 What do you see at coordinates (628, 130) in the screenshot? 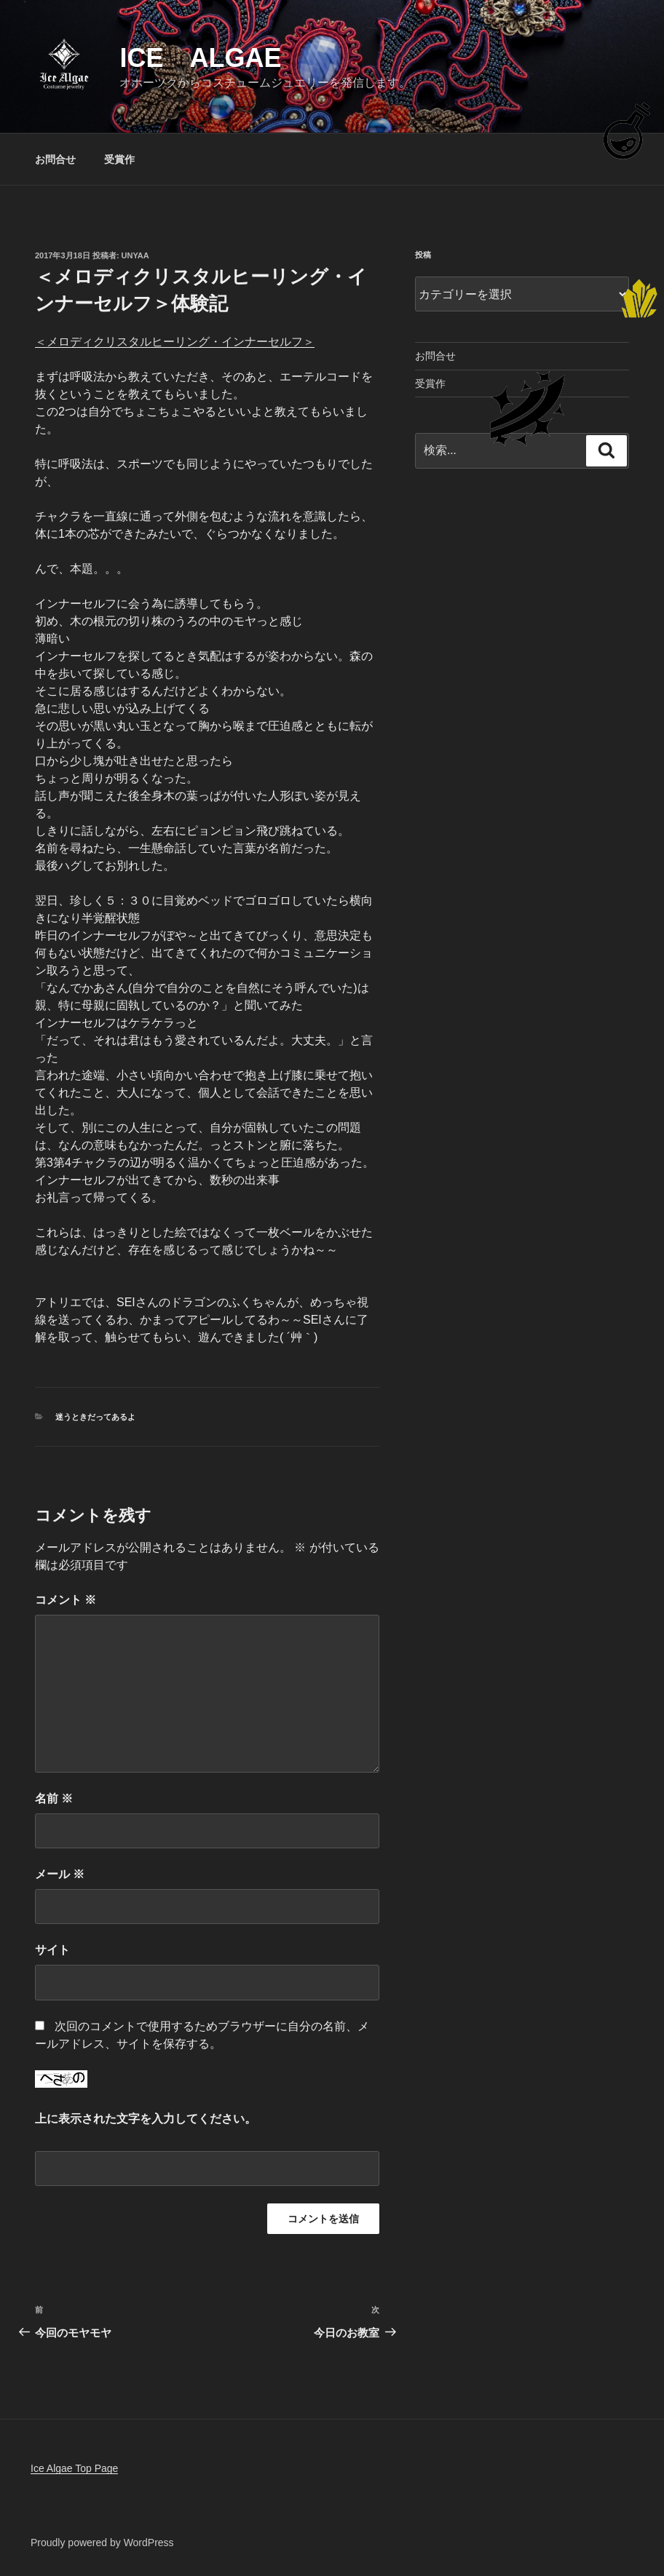
I see `use a health or mana potion` at bounding box center [628, 130].